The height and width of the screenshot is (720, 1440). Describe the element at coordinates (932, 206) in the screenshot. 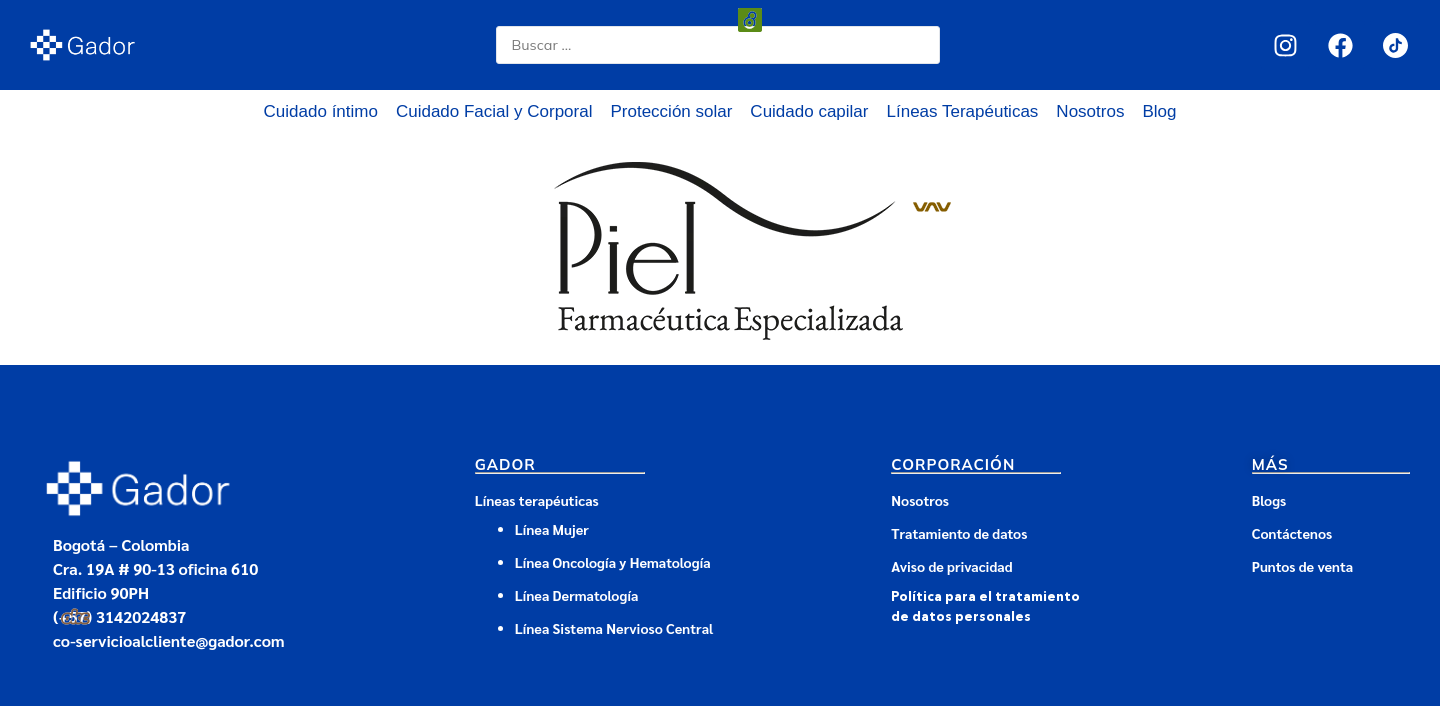

I see `vnv brand logo` at that location.